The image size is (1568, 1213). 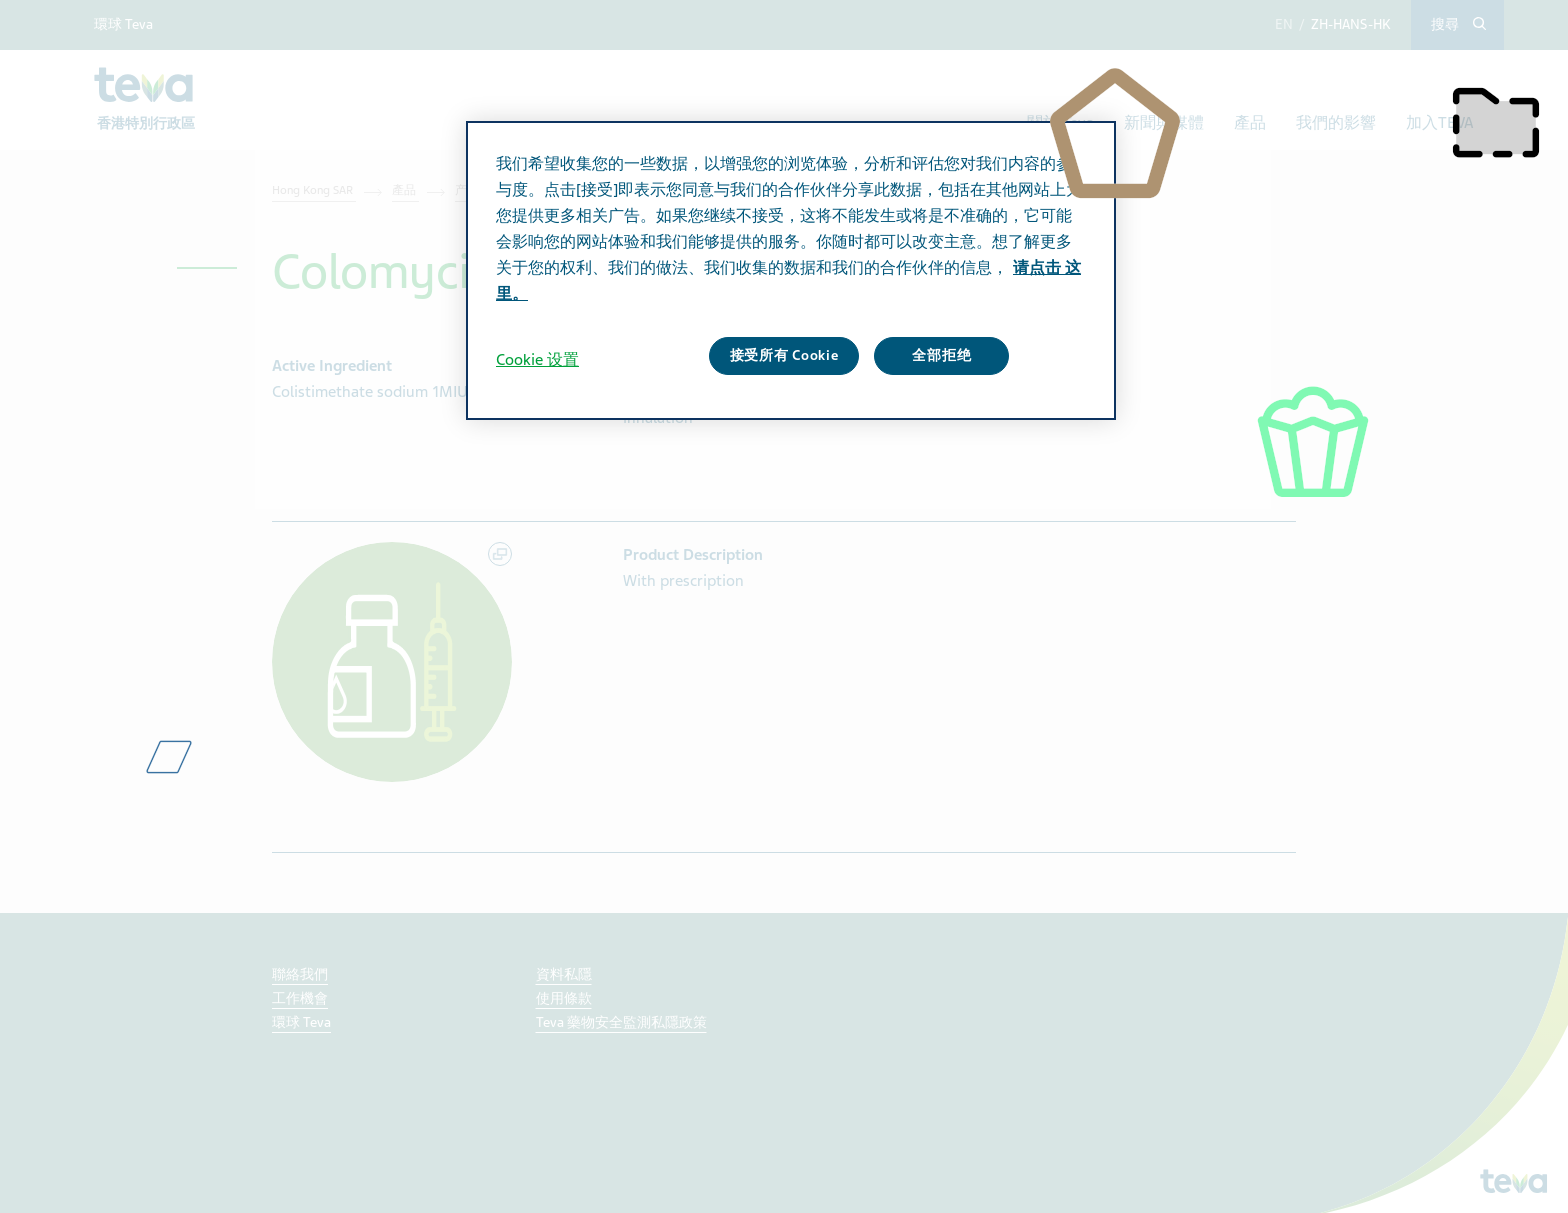 What do you see at coordinates (1496, 121) in the screenshot?
I see `create a new folder` at bounding box center [1496, 121].